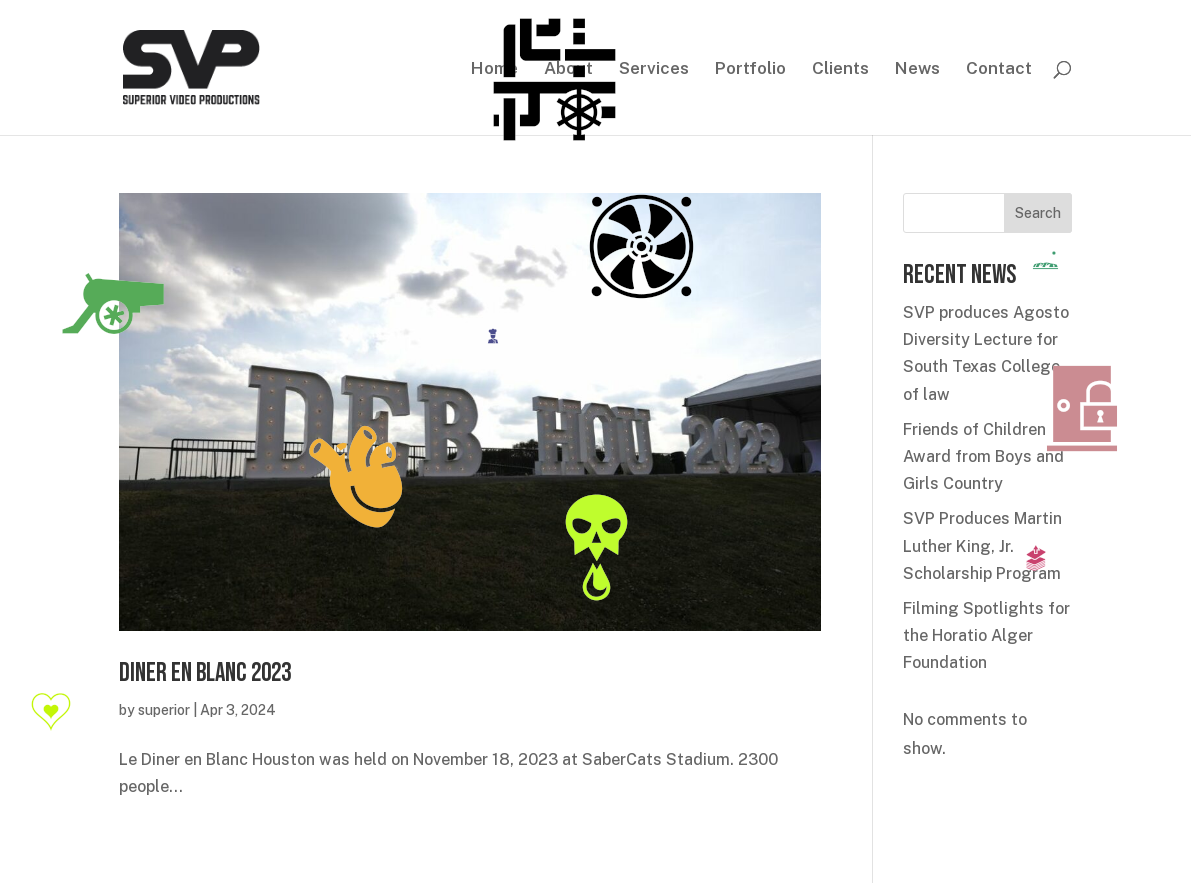  Describe the element at coordinates (641, 246) in the screenshot. I see `access system cooling or fan settings` at that location.